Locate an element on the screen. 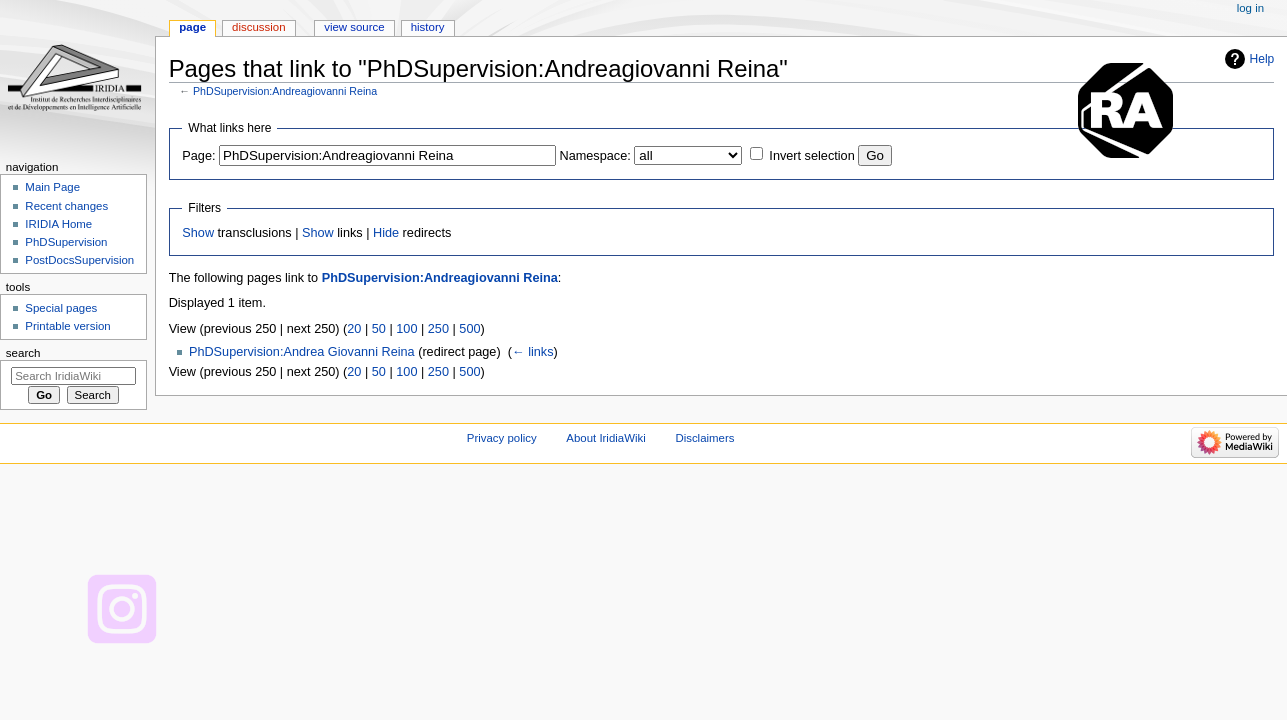  visit rockwell automation website is located at coordinates (1125, 110).